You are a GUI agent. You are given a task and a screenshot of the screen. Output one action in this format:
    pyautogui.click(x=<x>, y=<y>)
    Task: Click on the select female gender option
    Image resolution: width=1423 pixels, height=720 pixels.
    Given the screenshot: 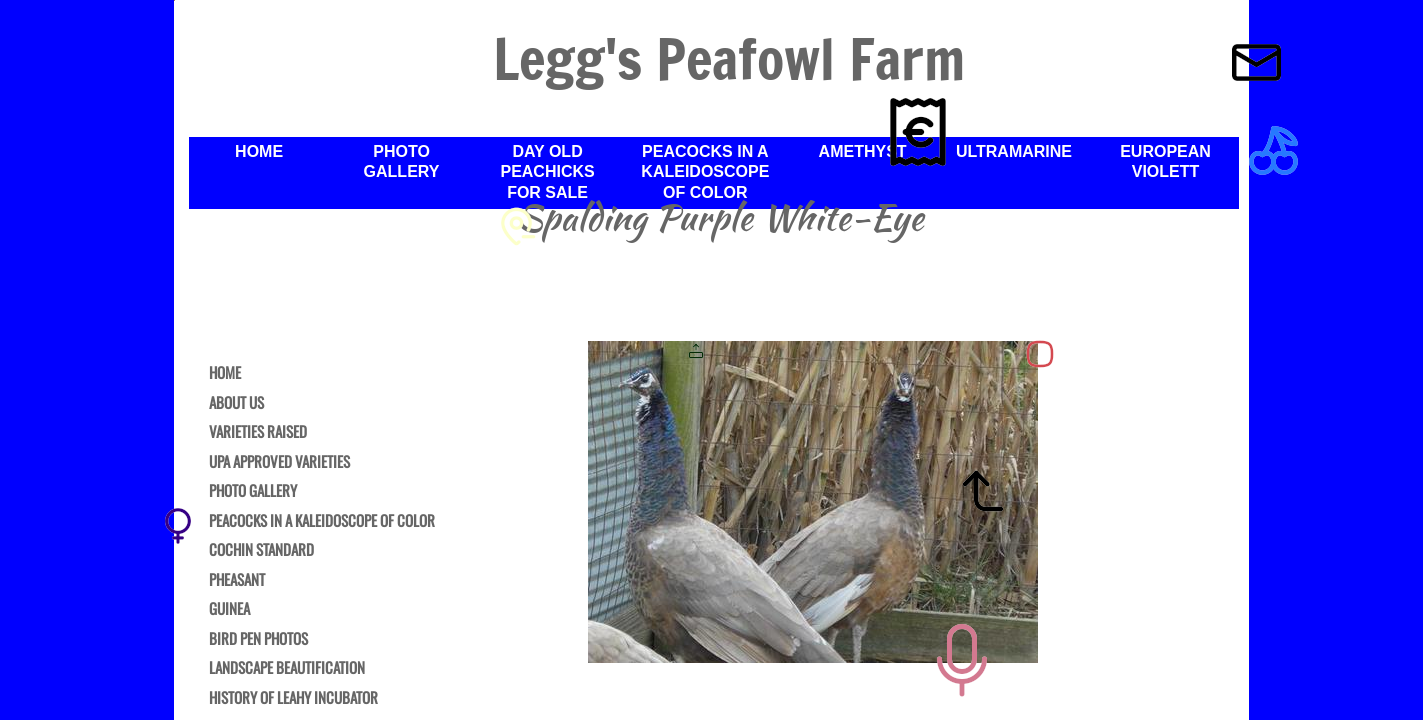 What is the action you would take?
    pyautogui.click(x=178, y=526)
    